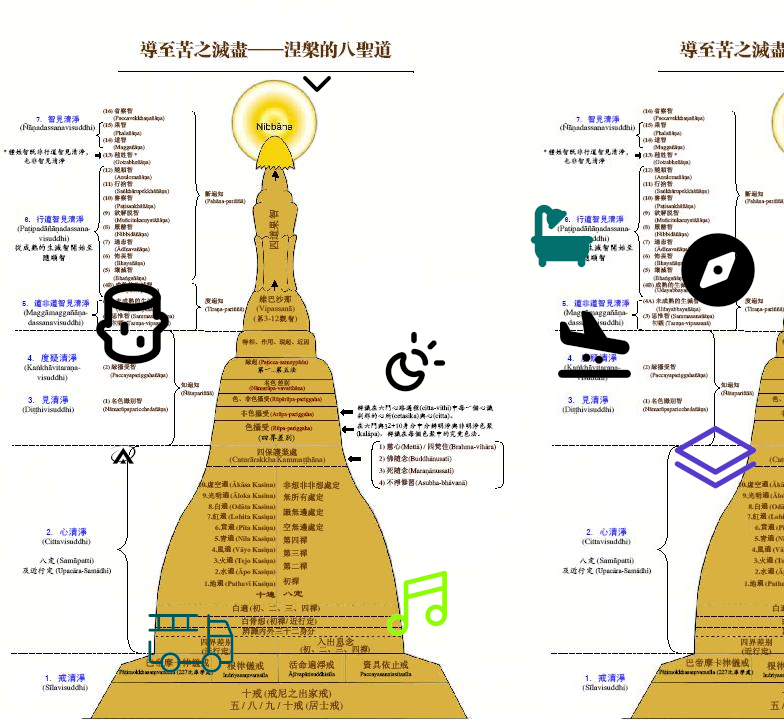 This screenshot has width=784, height=720. I want to click on asymmetrik company logo, so click(122, 454).